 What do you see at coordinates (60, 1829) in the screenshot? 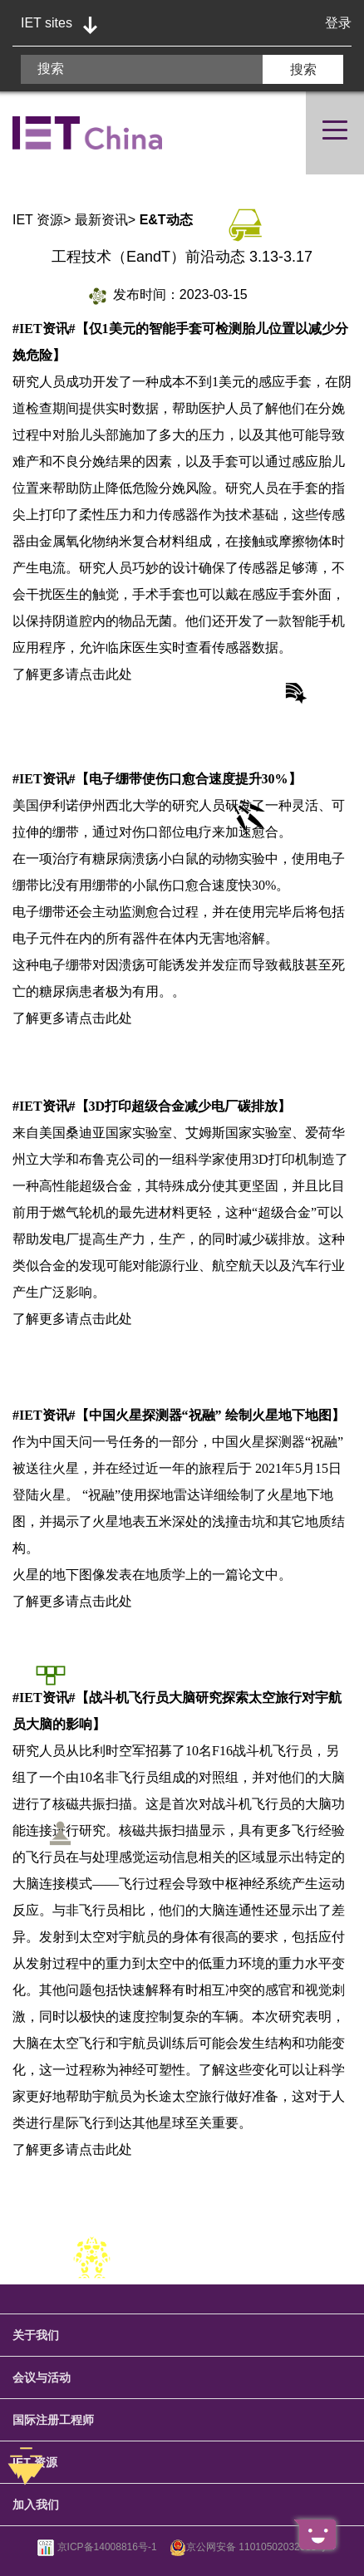
I see `play chess or start a chess game` at bounding box center [60, 1829].